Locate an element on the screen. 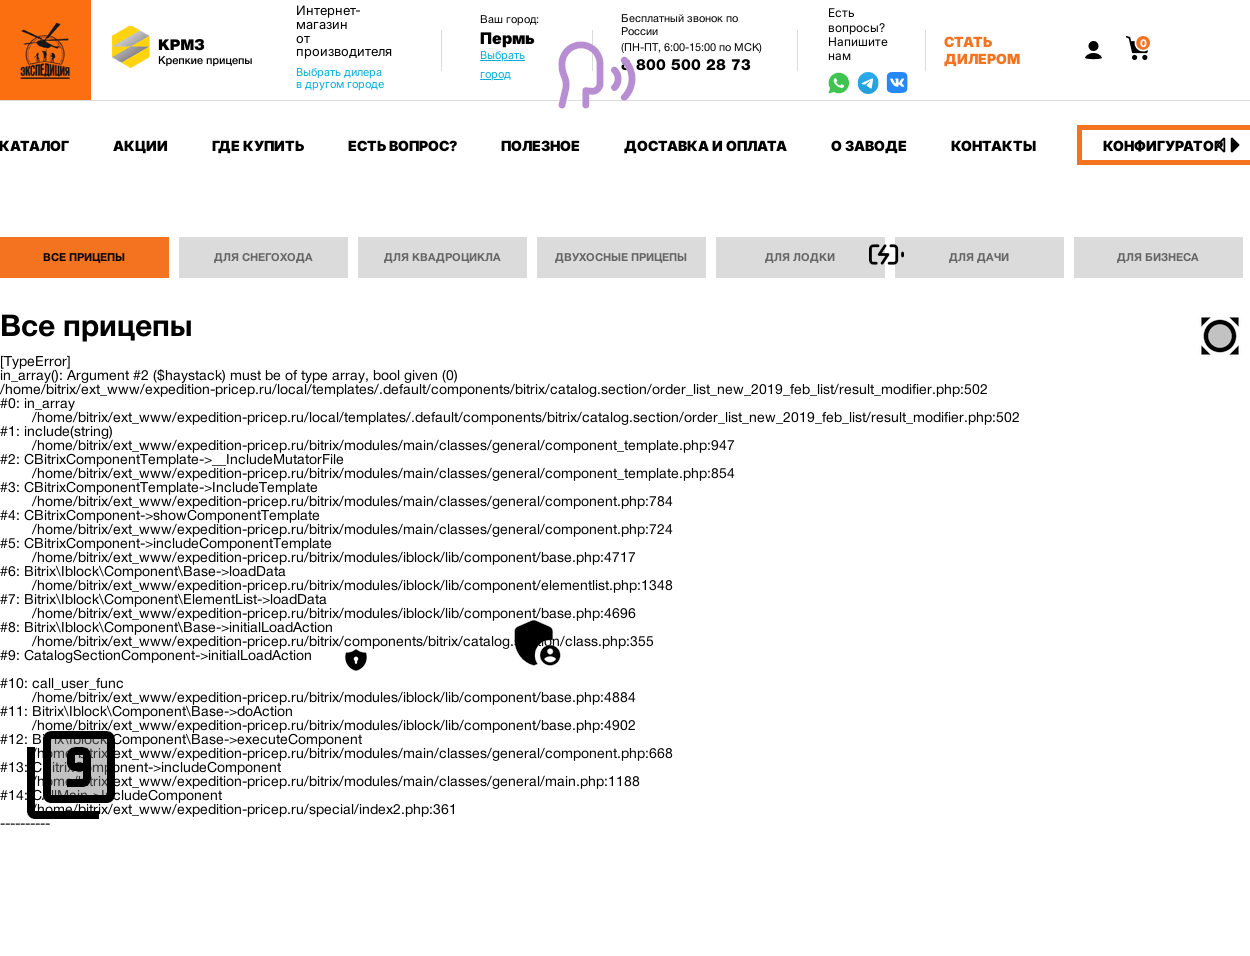  activate text-to-speech or voice output is located at coordinates (597, 77).